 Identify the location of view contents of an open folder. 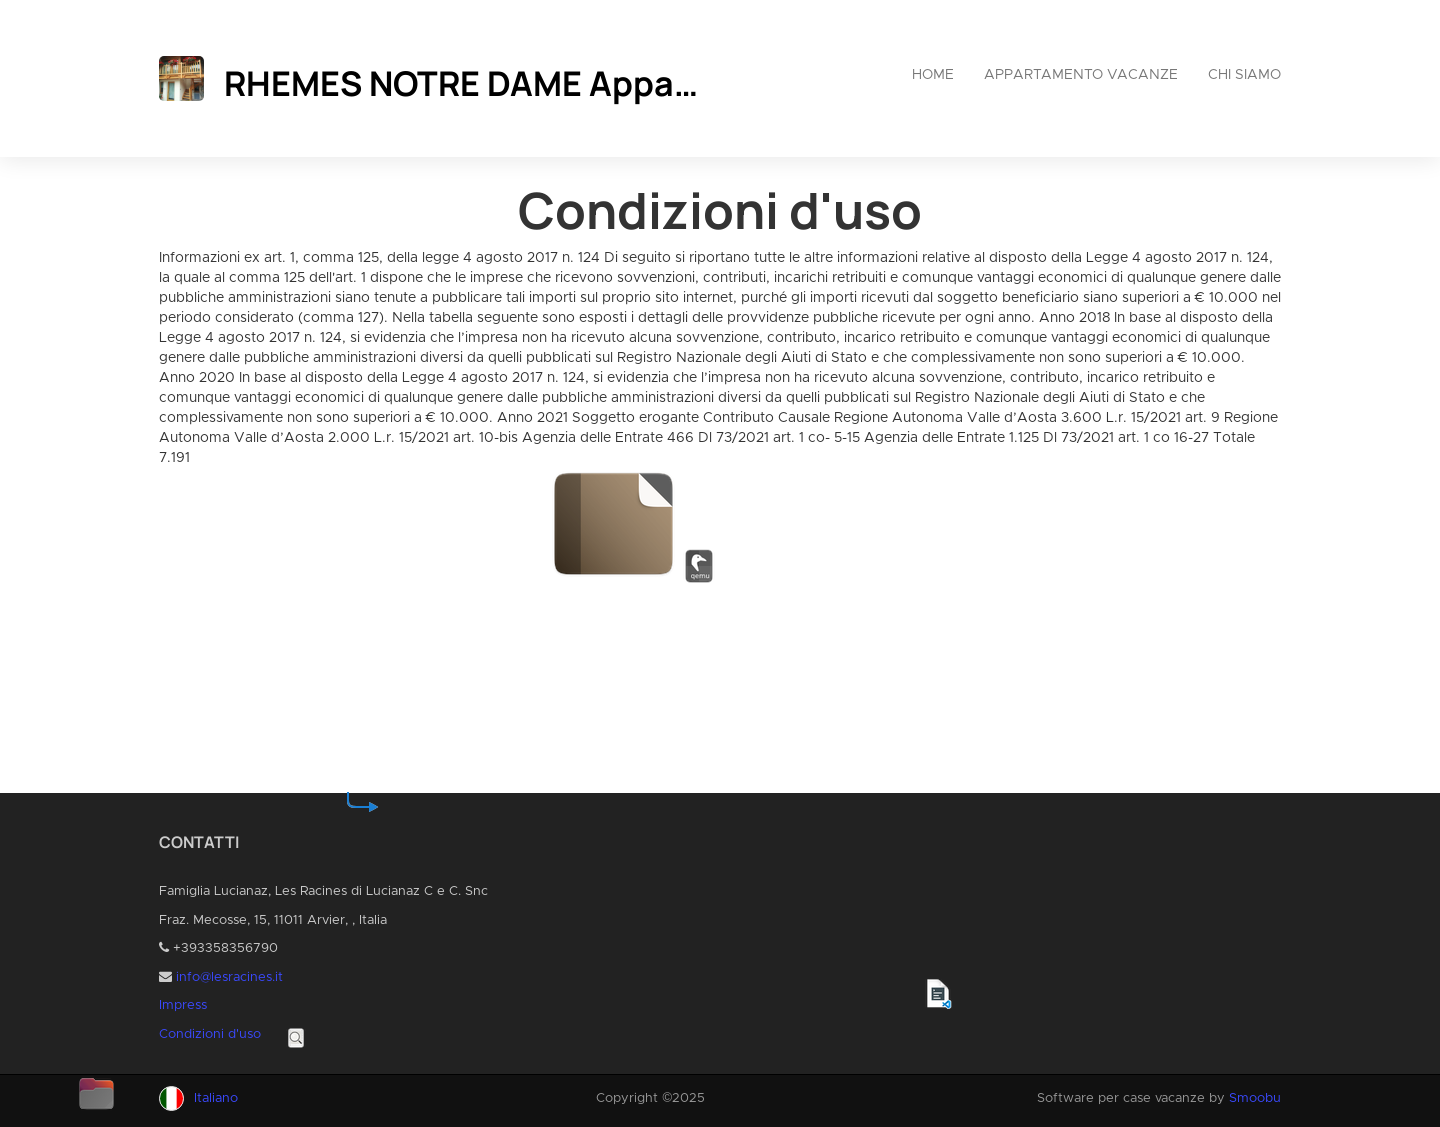
(96, 1093).